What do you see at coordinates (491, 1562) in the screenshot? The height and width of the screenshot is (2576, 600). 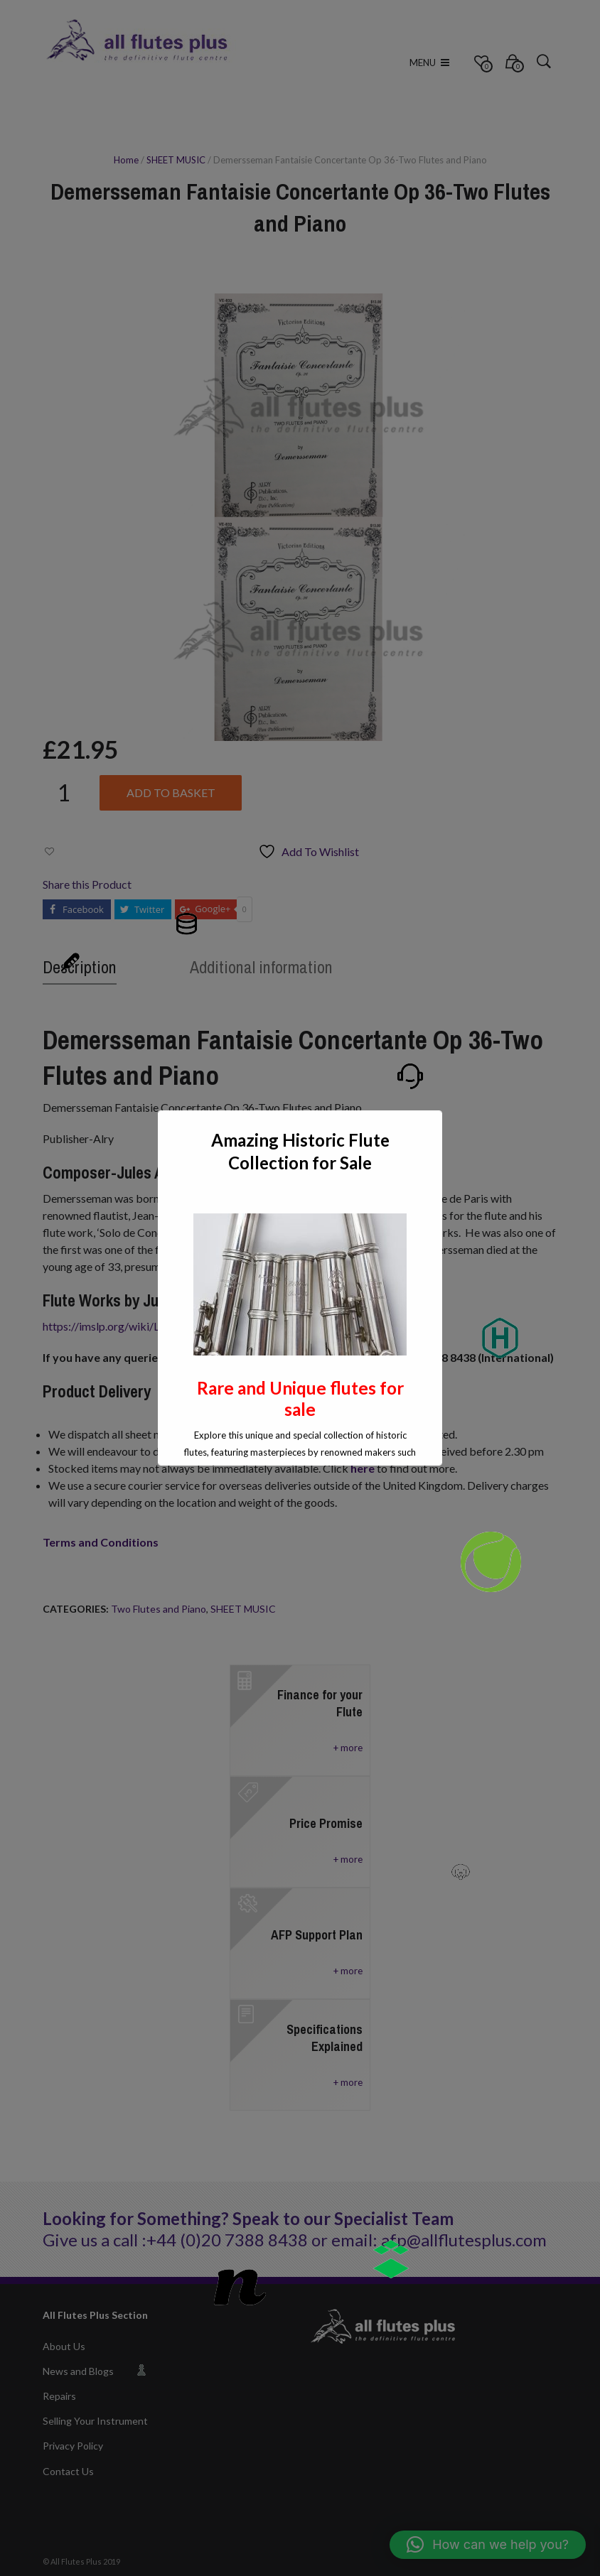 I see `open Cinema 4D application` at bounding box center [491, 1562].